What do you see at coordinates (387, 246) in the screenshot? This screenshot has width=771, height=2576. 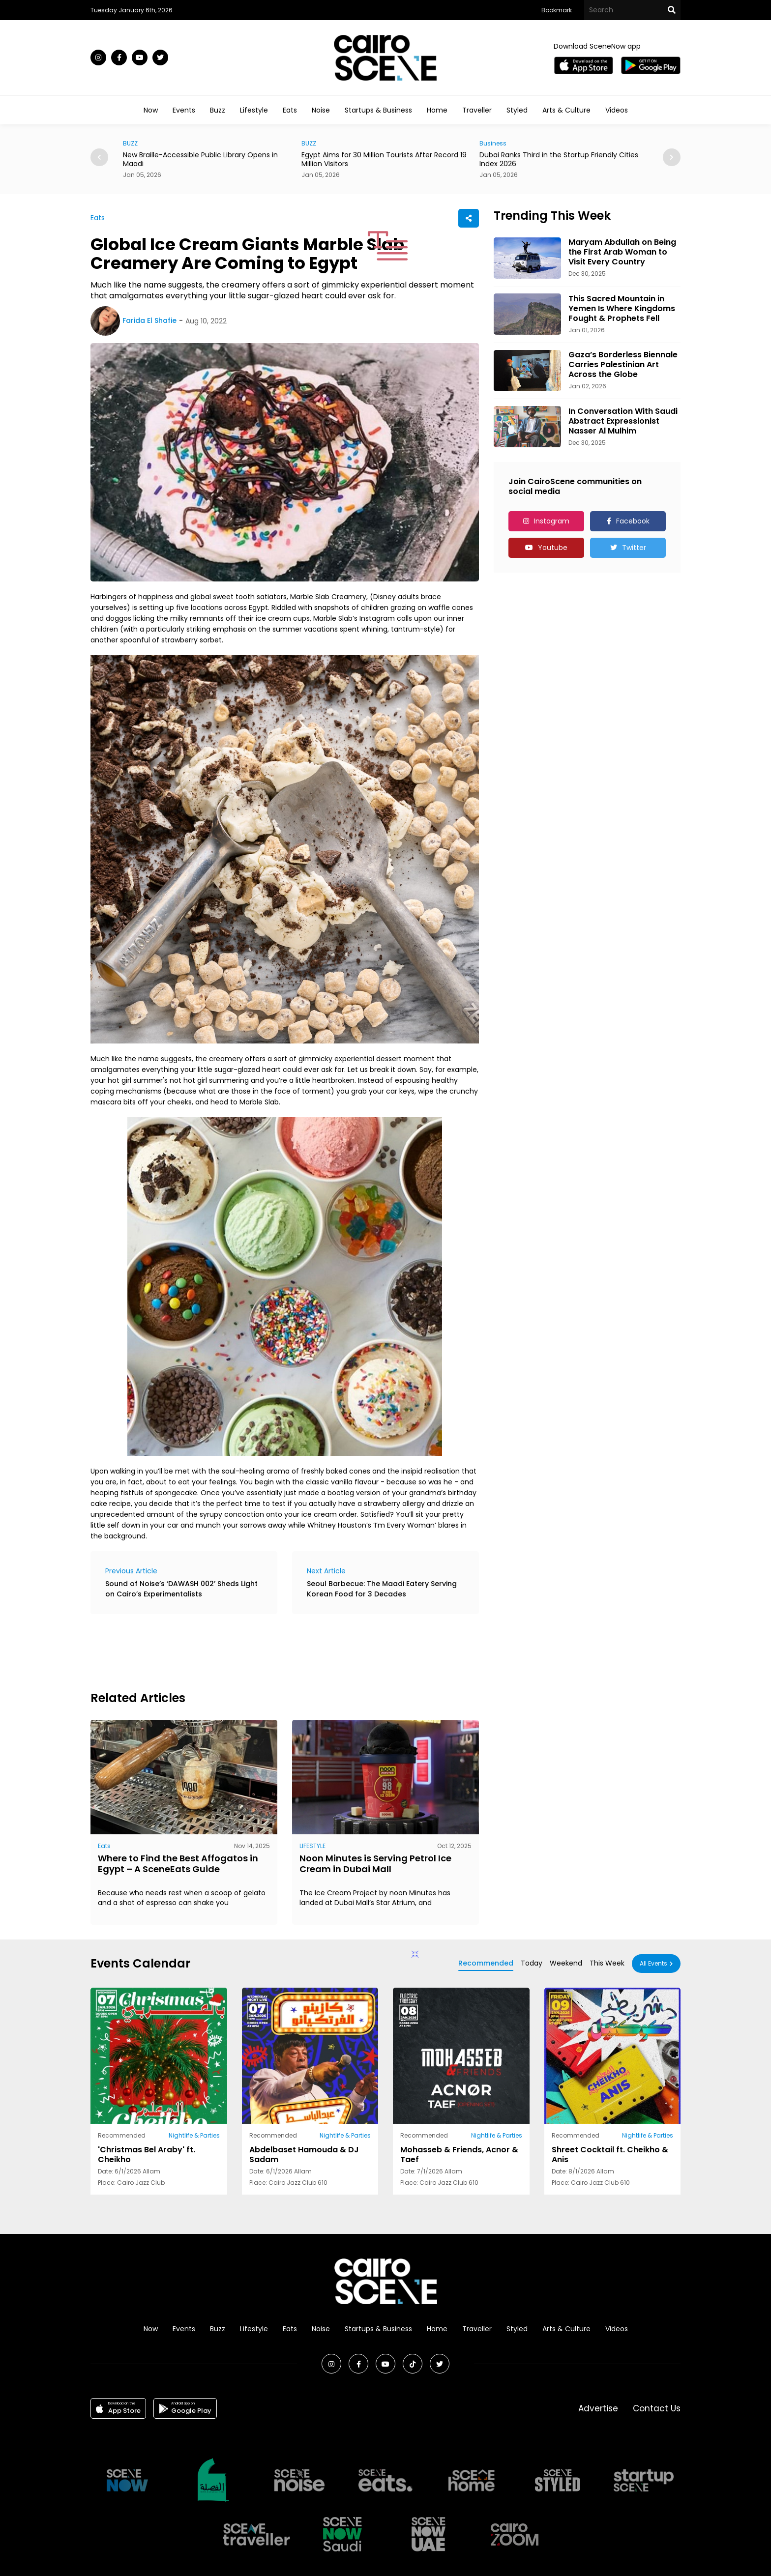 I see `read articles from the new york times` at bounding box center [387, 246].